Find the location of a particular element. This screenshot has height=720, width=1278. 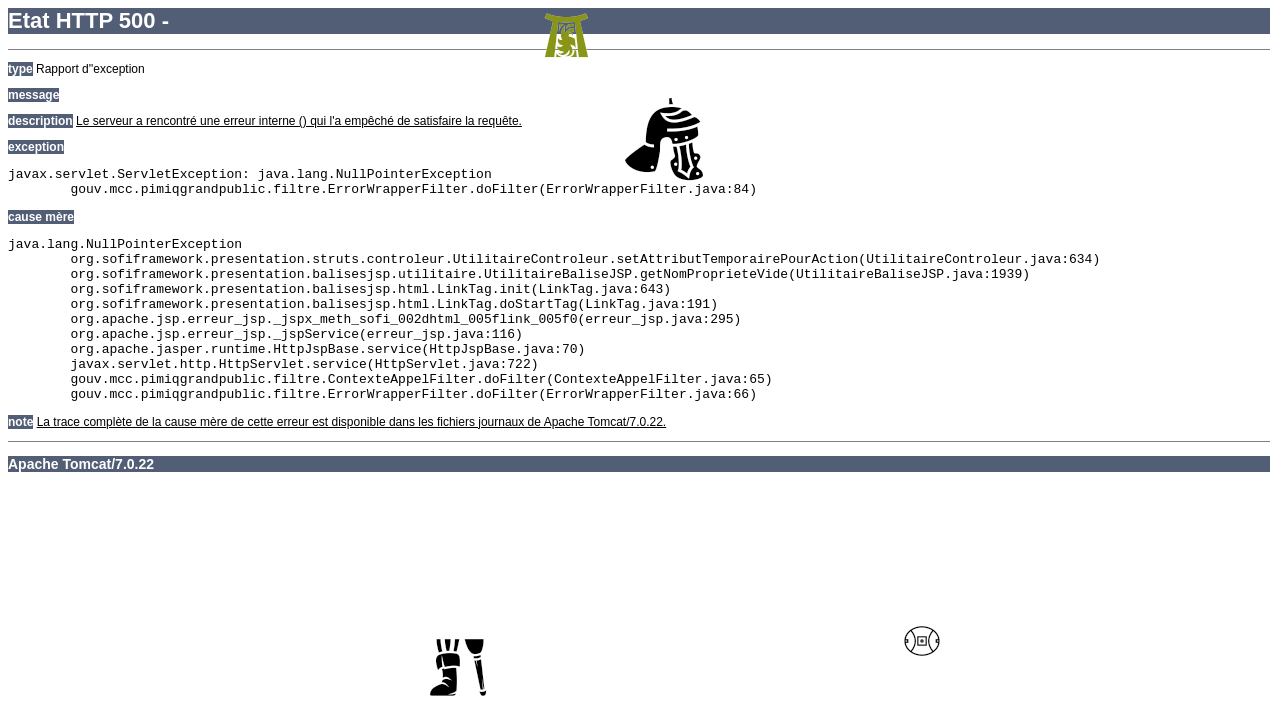

view football/rugby field layout is located at coordinates (922, 641).